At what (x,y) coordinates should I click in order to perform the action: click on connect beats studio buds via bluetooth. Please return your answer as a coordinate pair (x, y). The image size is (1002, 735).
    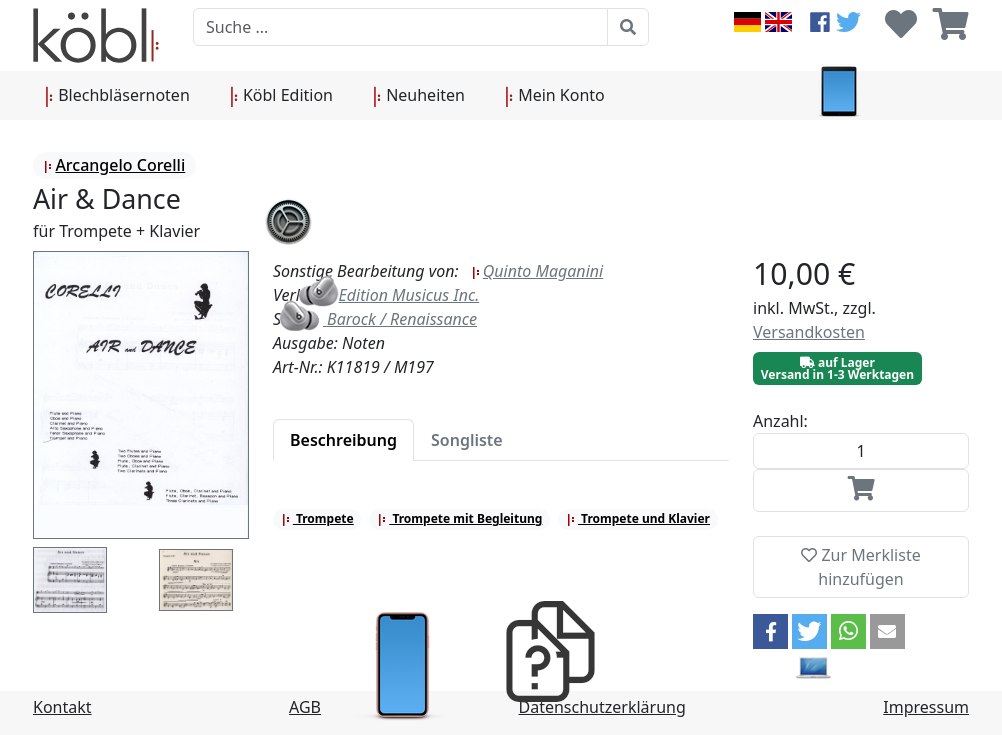
    Looking at the image, I should click on (309, 304).